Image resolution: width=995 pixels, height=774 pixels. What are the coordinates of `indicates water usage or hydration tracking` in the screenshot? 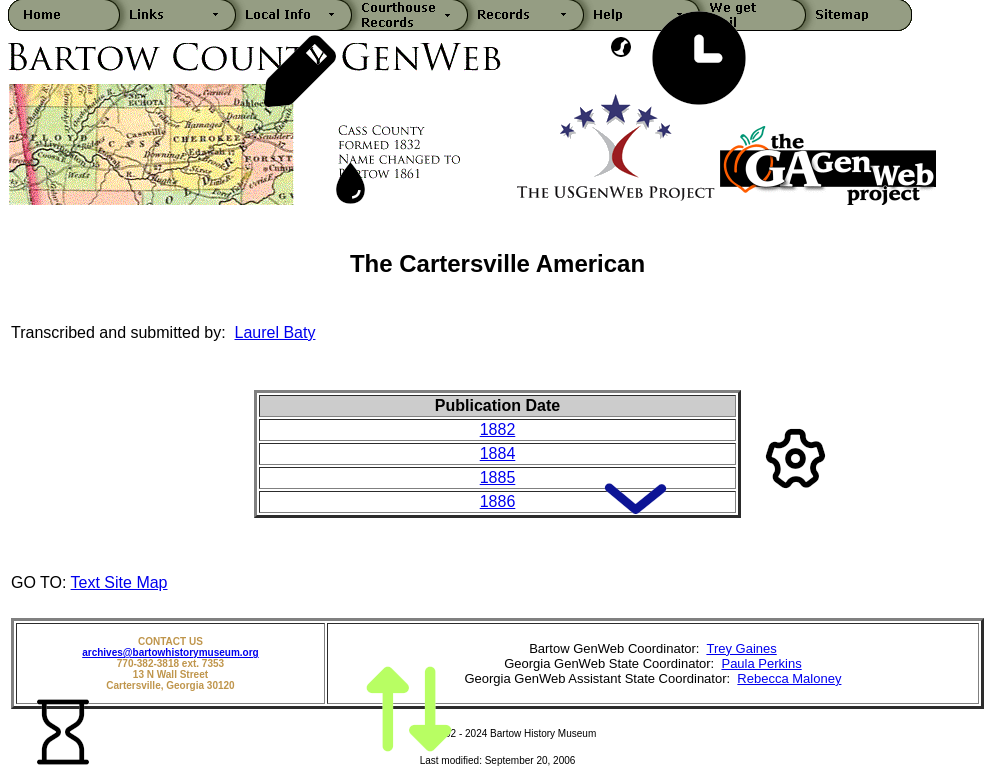 It's located at (350, 183).